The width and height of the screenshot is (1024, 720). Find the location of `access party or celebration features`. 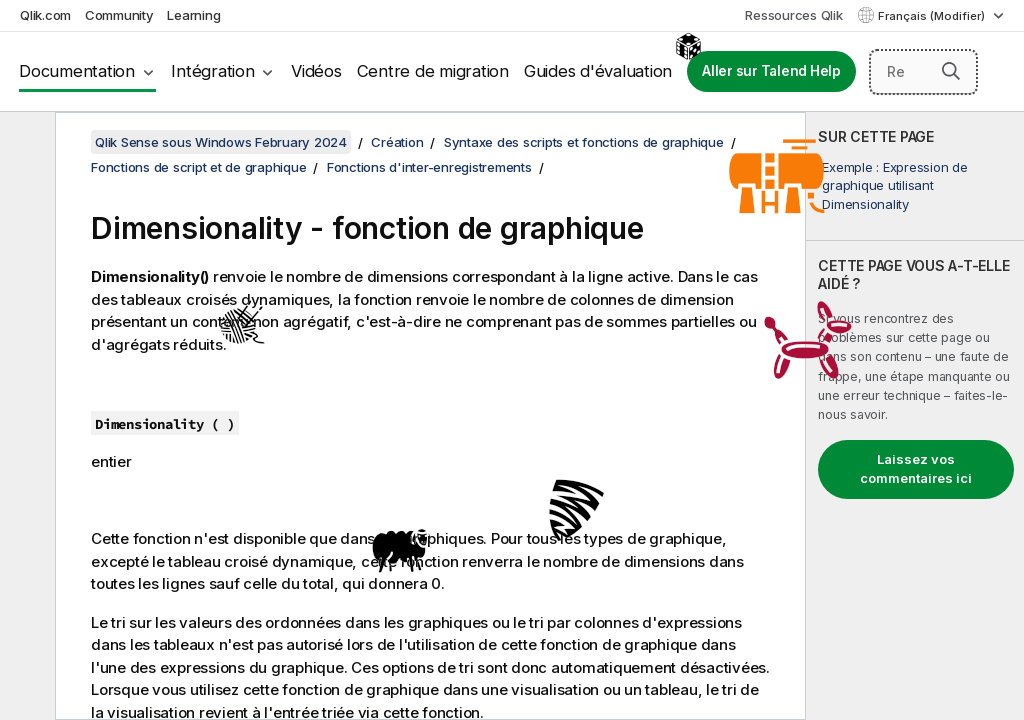

access party or celebration features is located at coordinates (808, 340).